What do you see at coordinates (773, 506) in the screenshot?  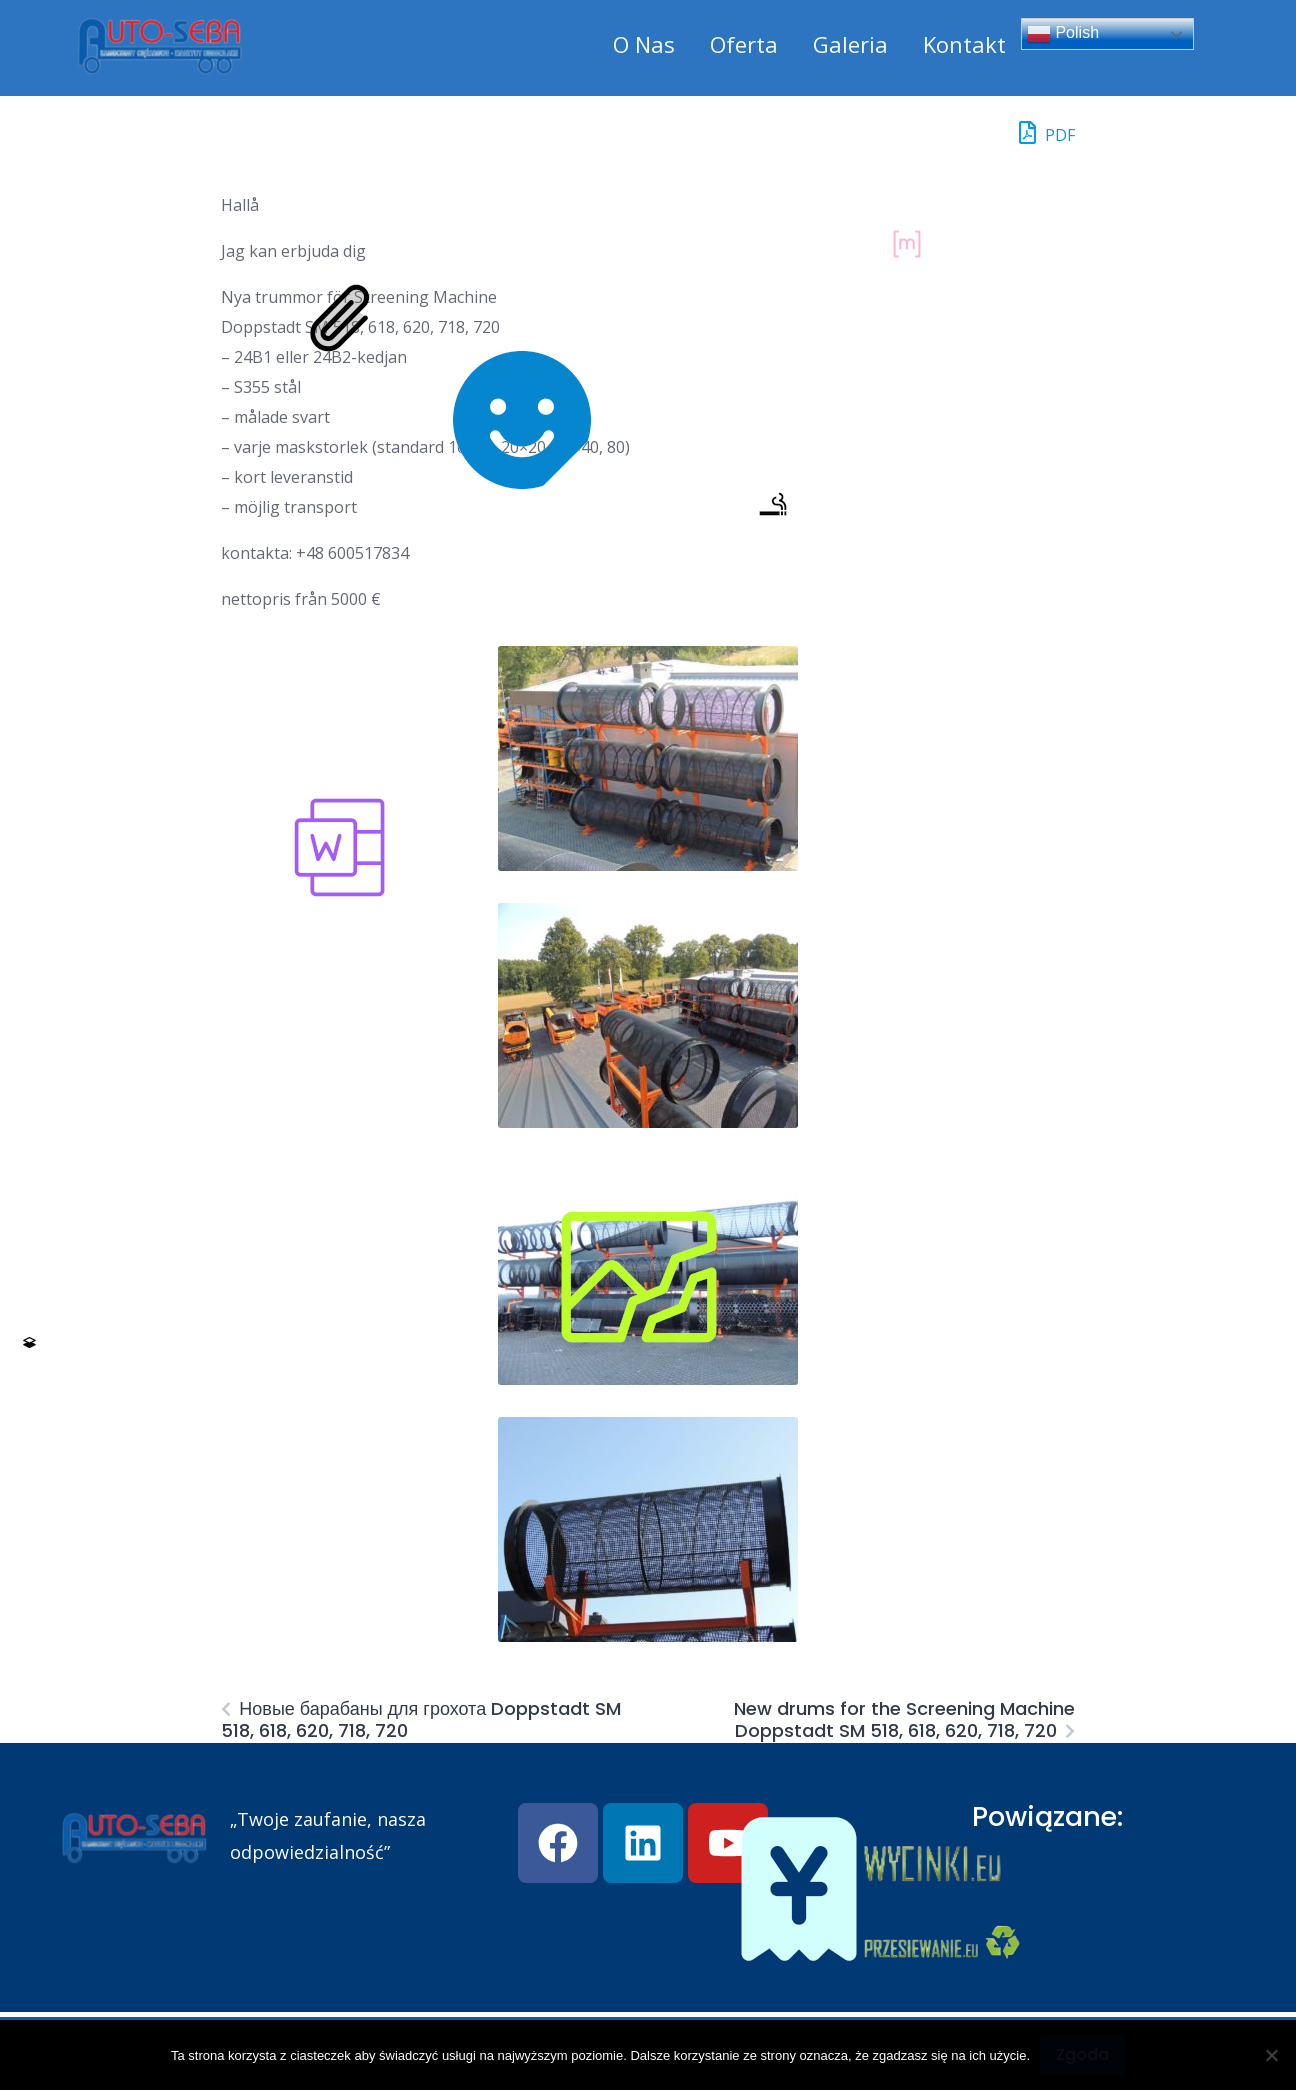 I see `indicates a smoking-permitted area` at bounding box center [773, 506].